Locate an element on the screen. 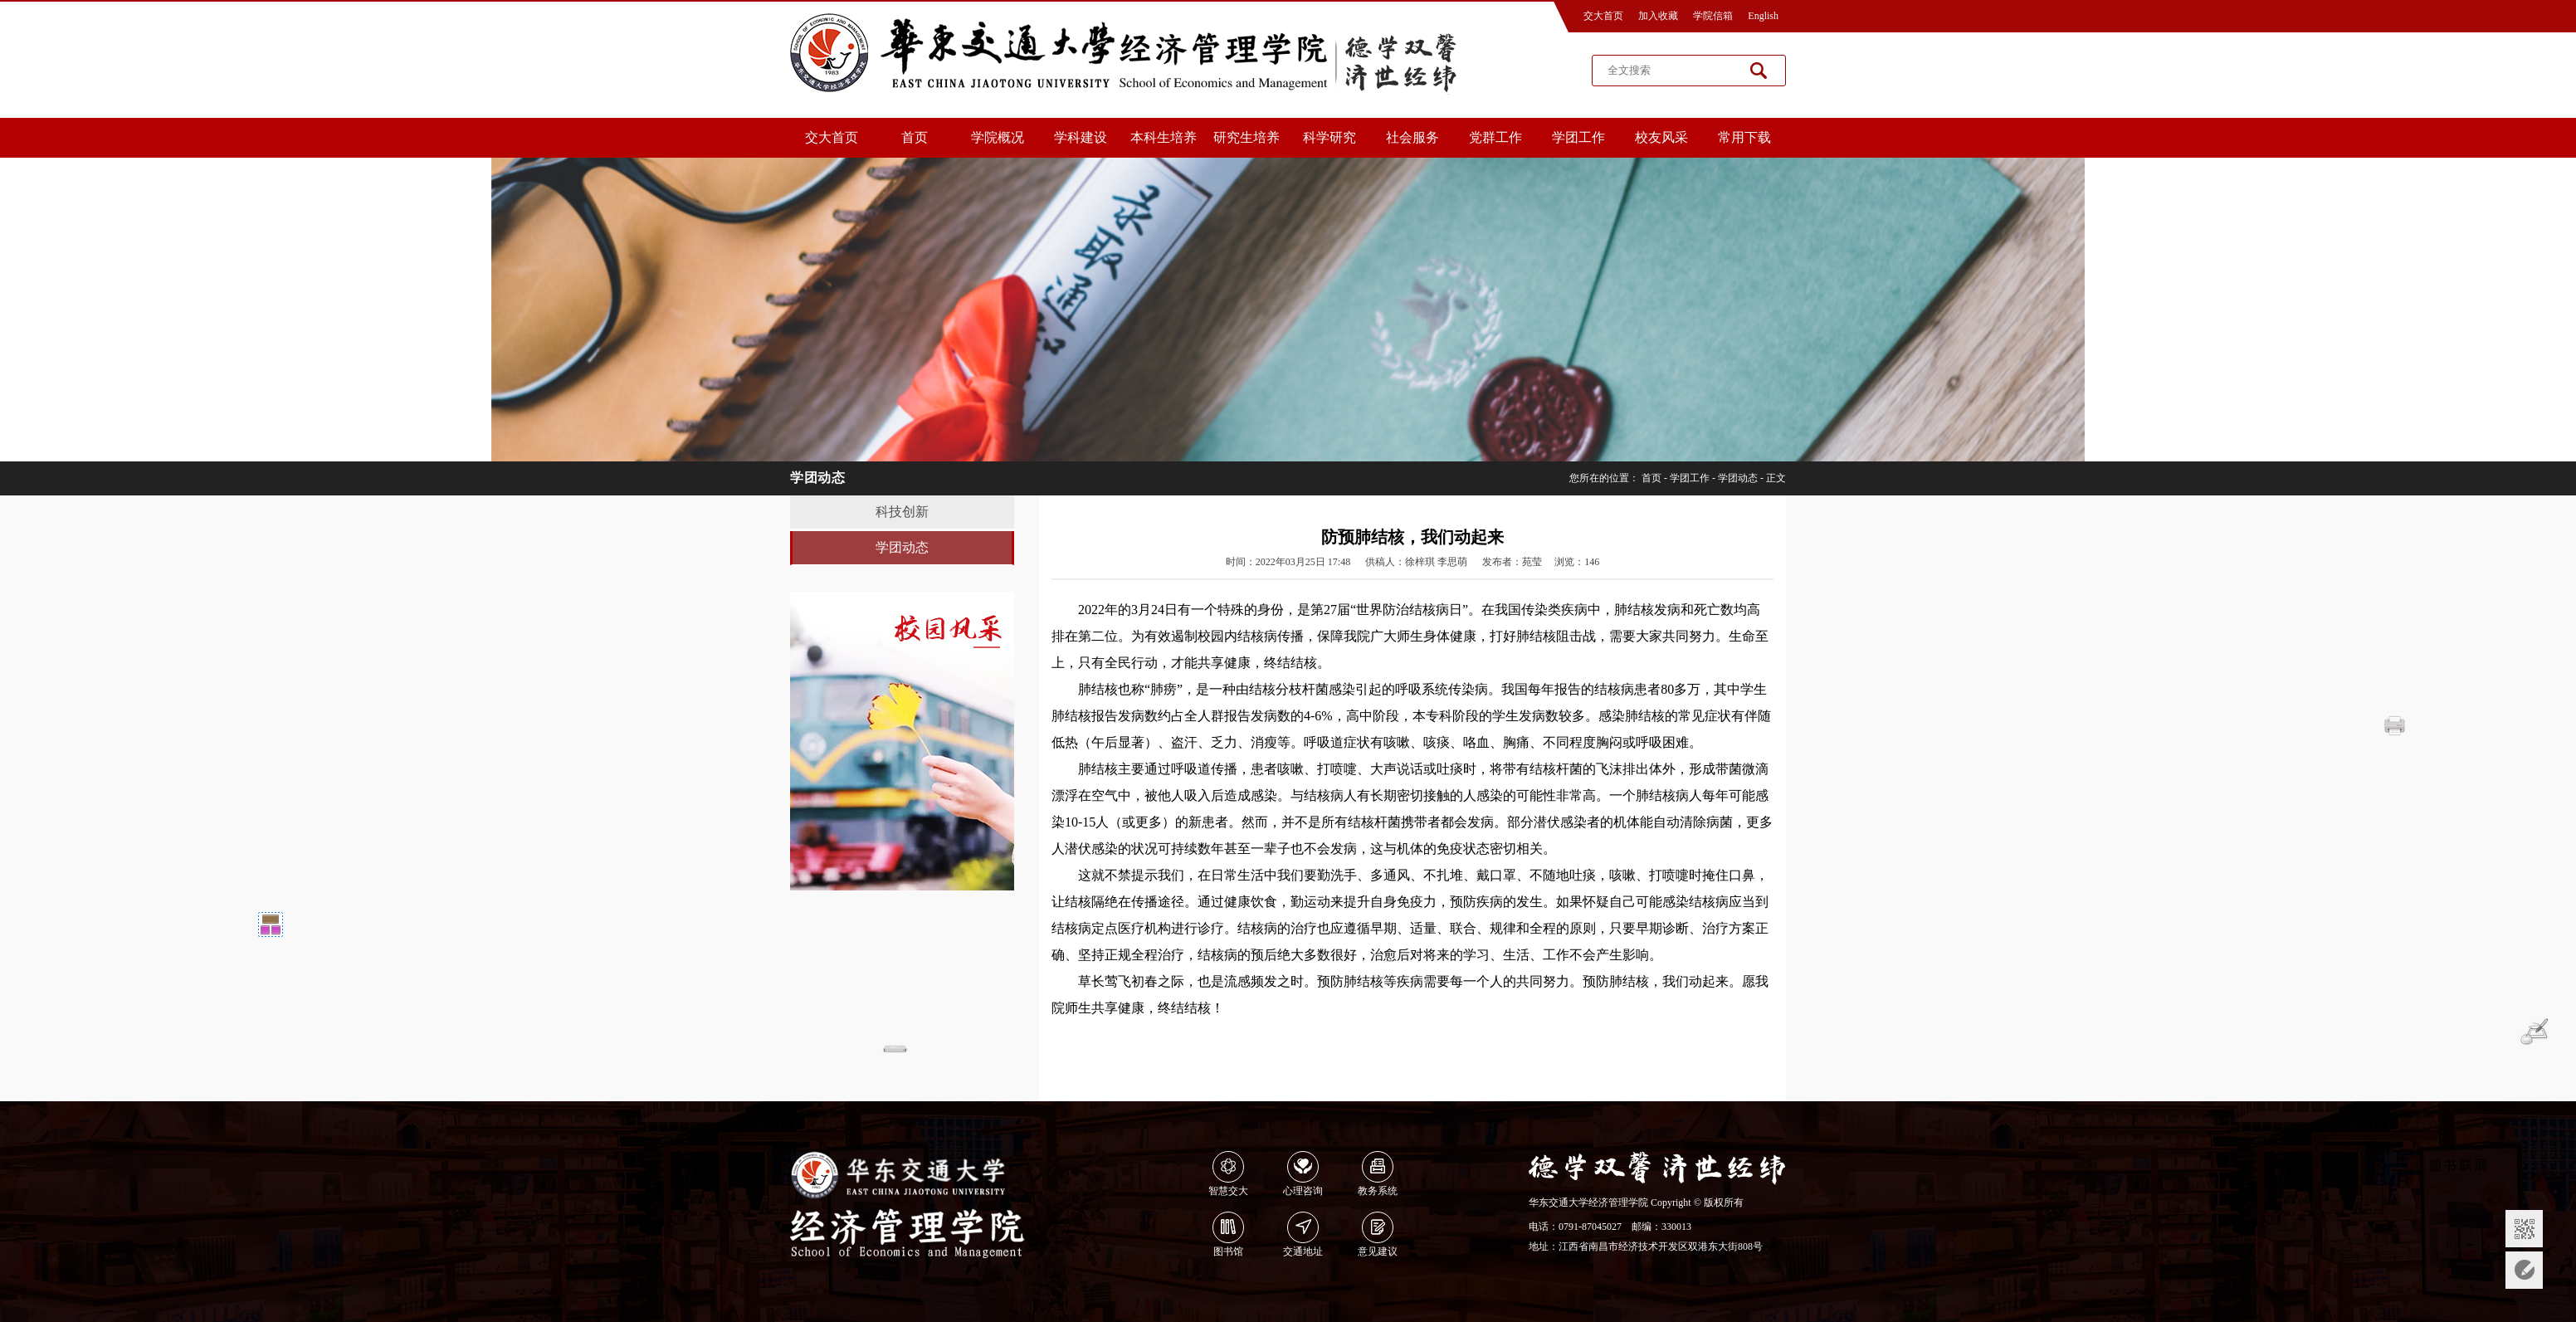 The image size is (2576, 1322). configure mouse and tablet settings is located at coordinates (2534, 1032).